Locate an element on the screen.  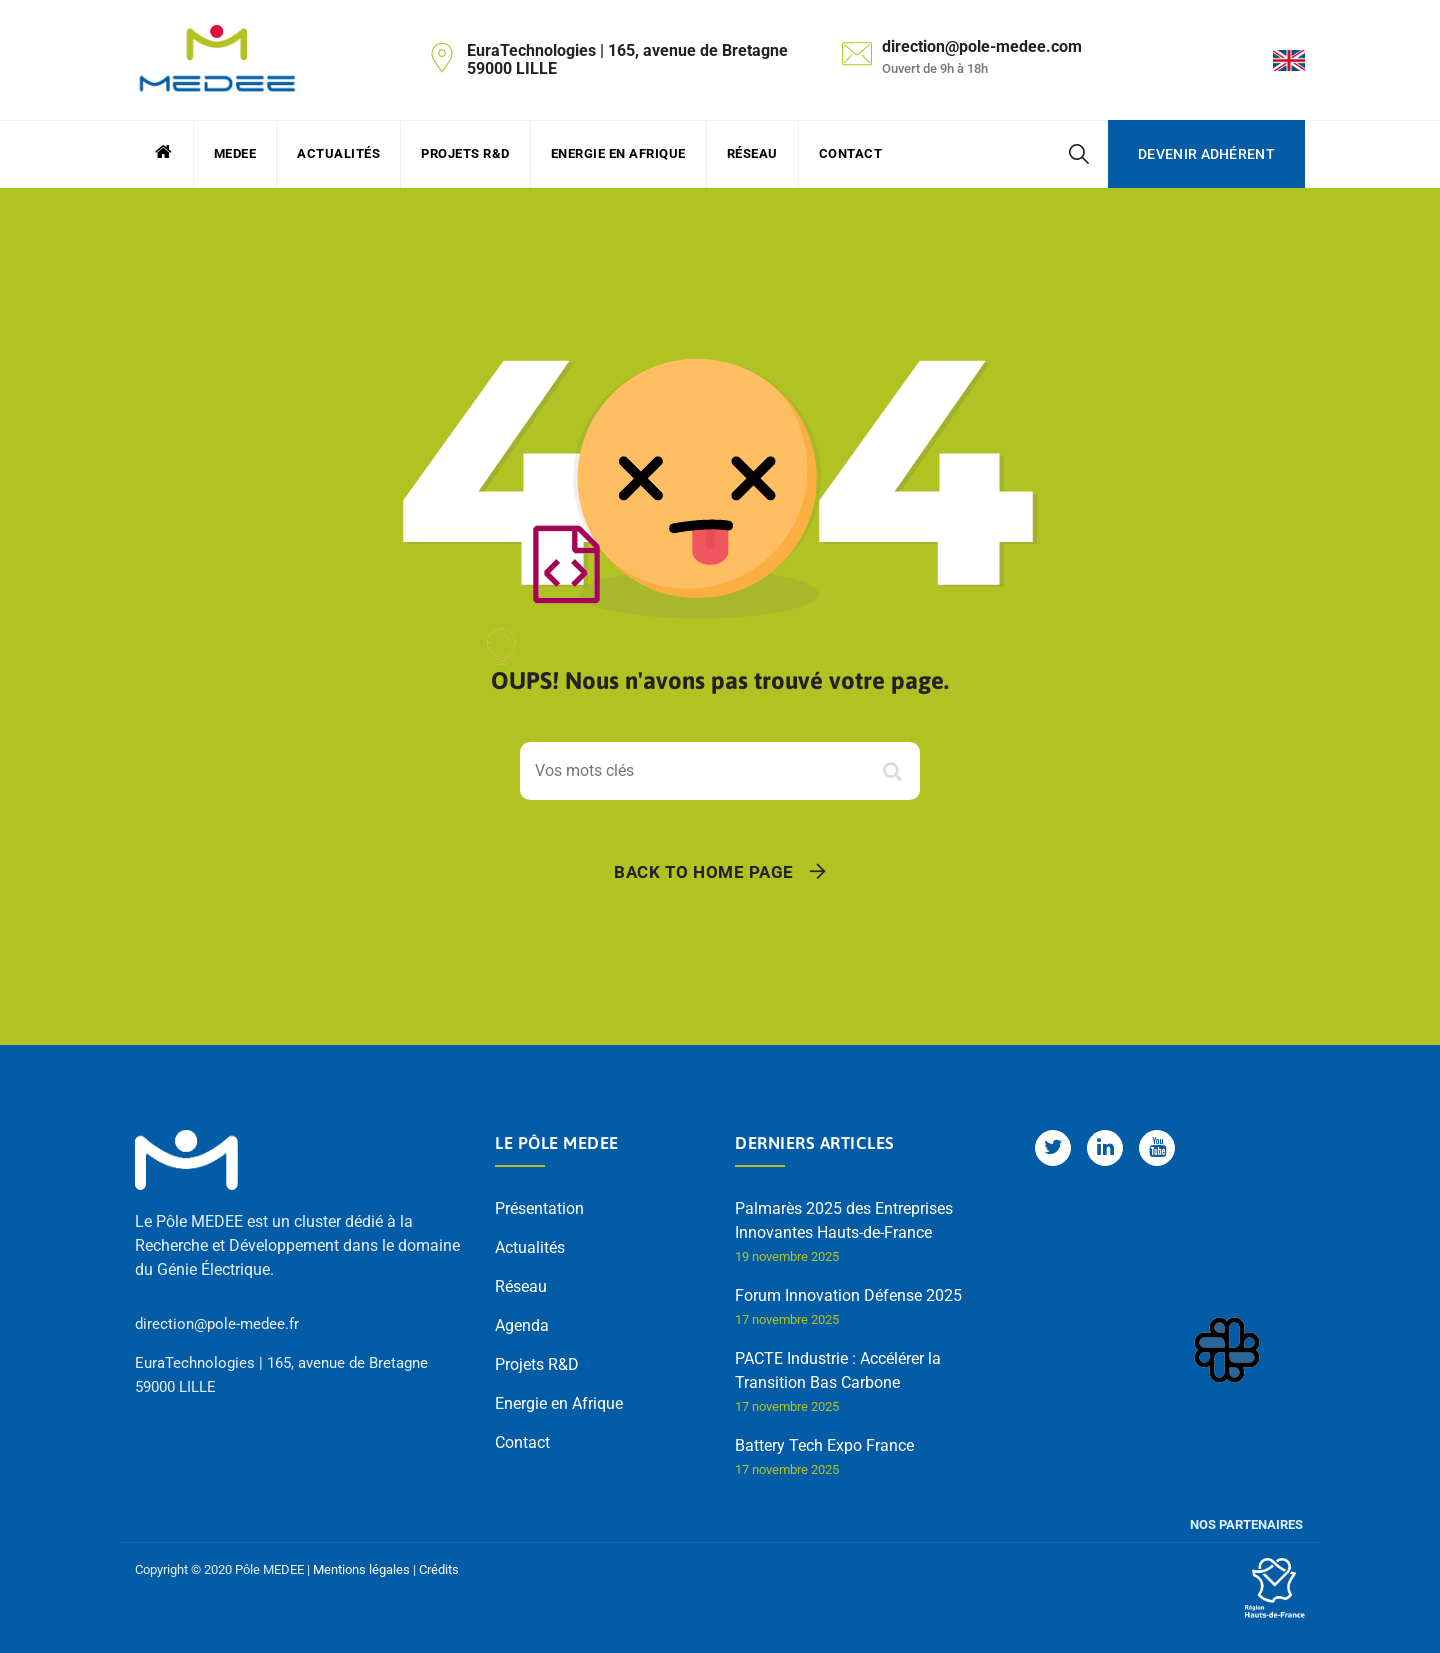
open Slack messaging app is located at coordinates (1227, 1350).